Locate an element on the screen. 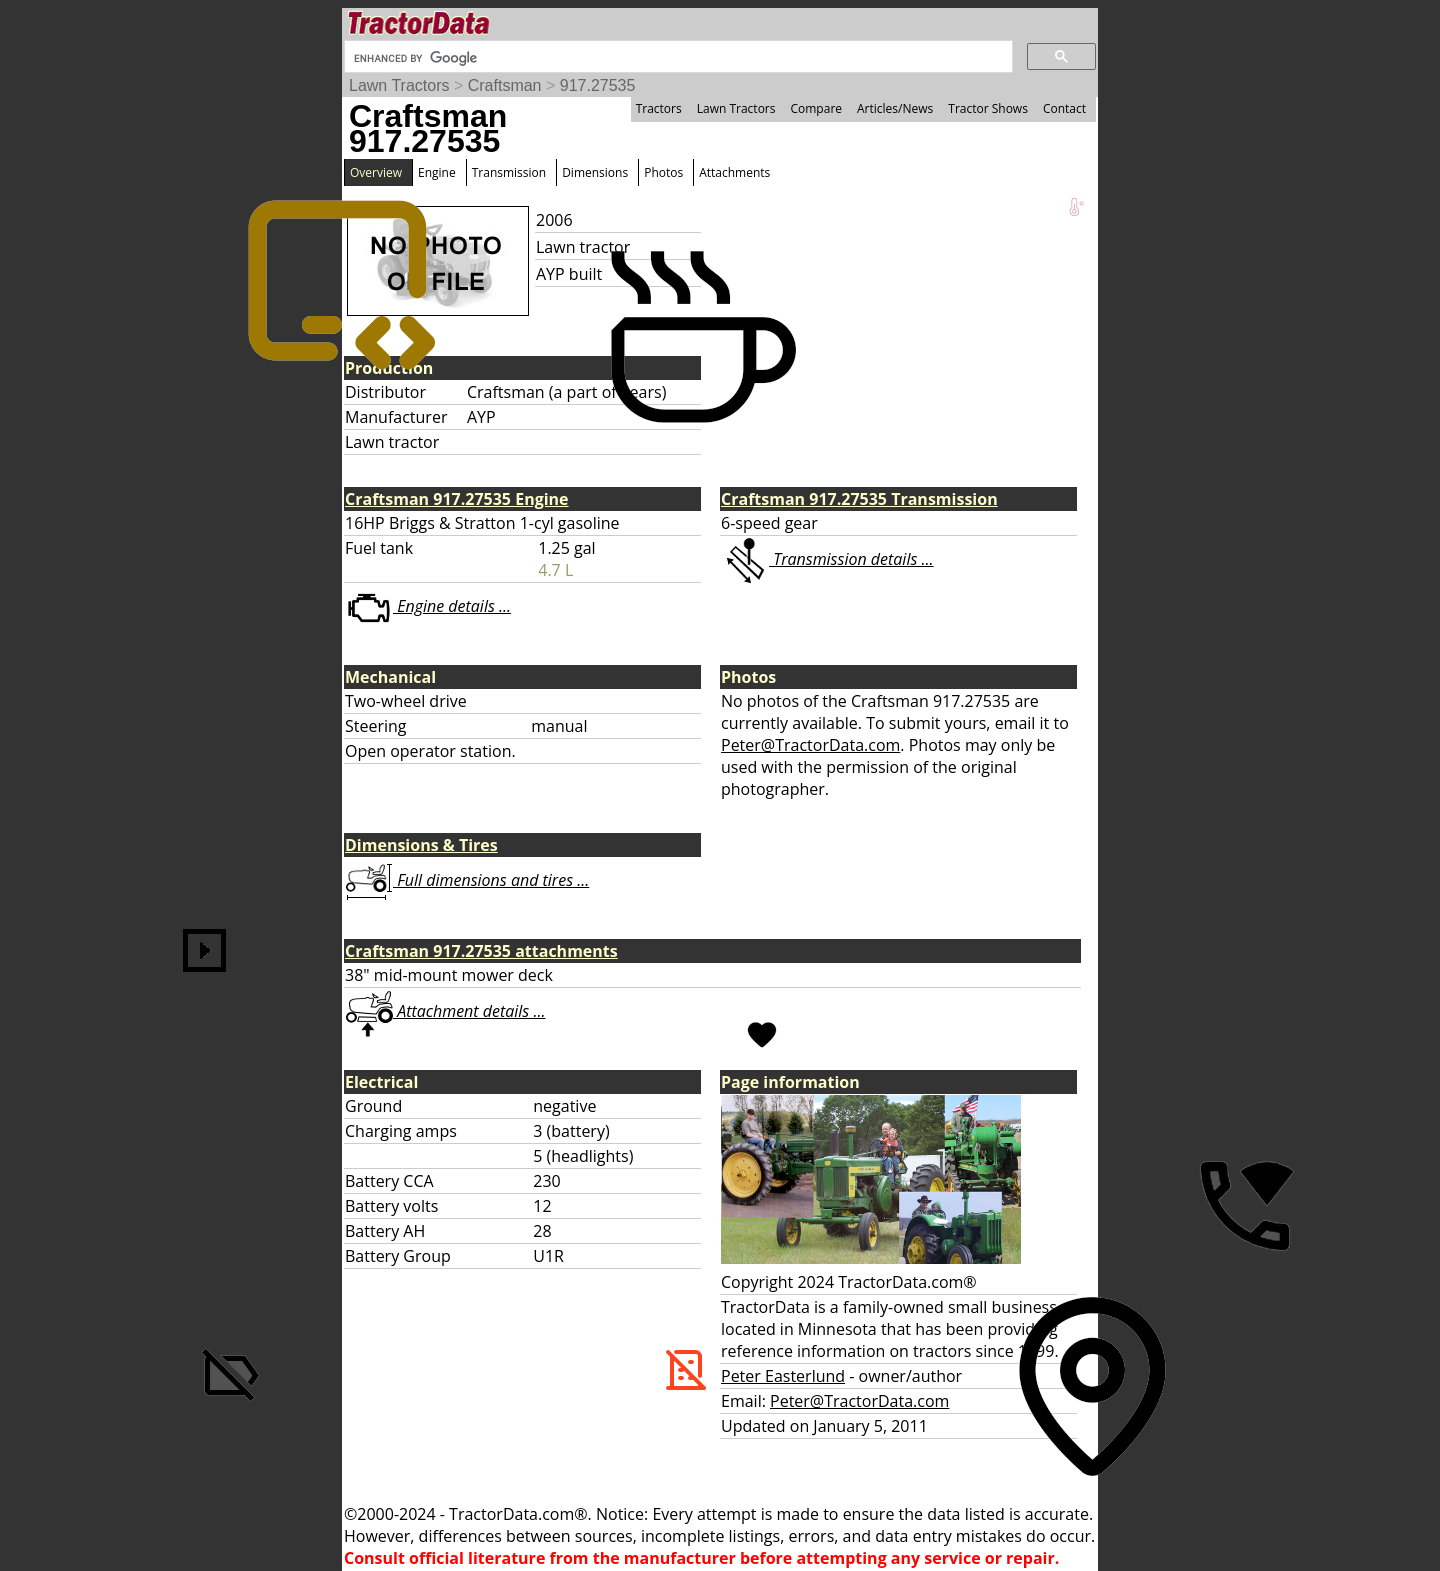  view or set a location on the map is located at coordinates (1092, 1386).